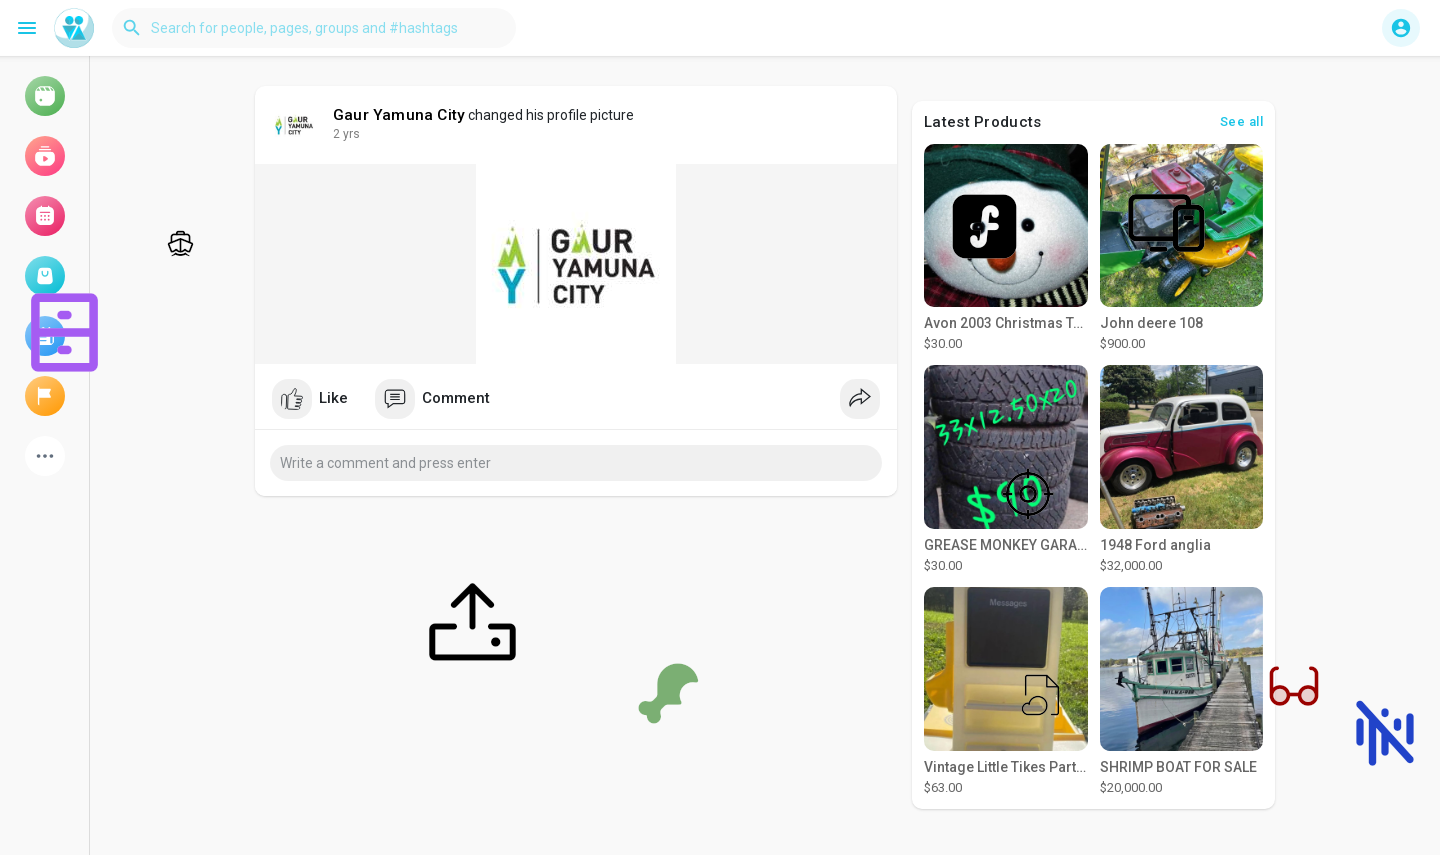  I want to click on manage connected devices, so click(1165, 223).